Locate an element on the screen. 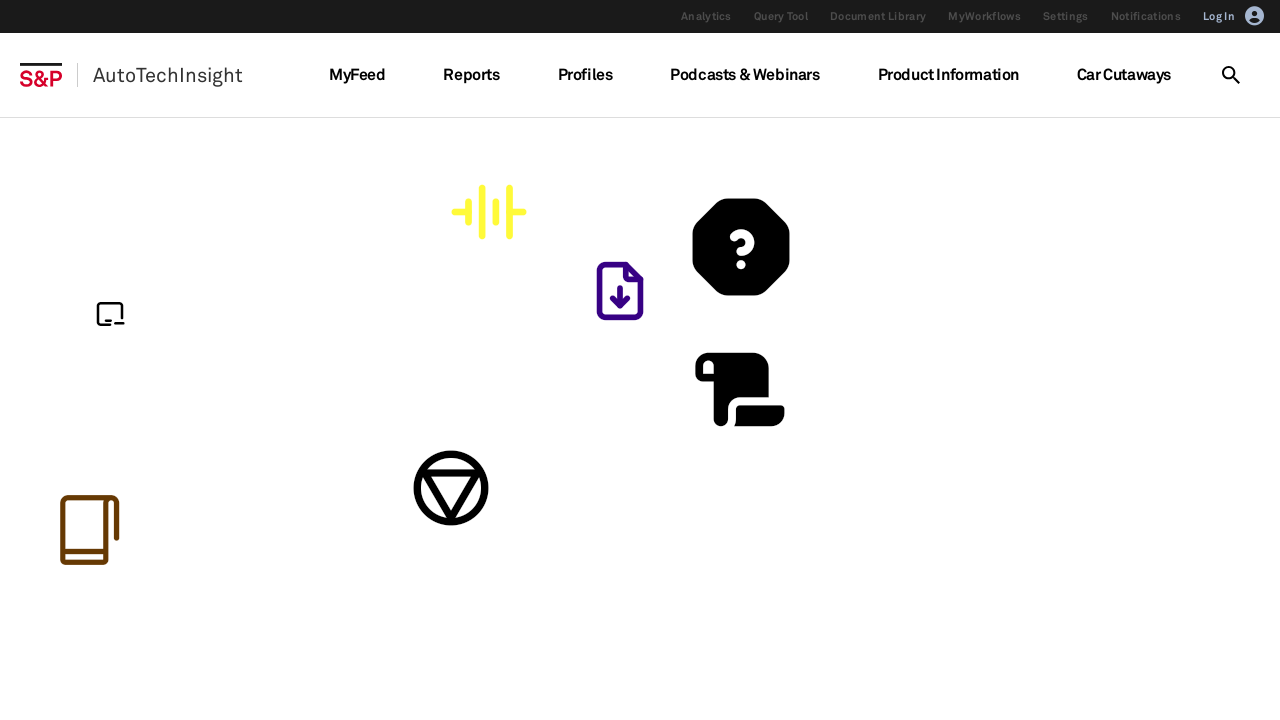  view towel or linen amenities is located at coordinates (87, 530).